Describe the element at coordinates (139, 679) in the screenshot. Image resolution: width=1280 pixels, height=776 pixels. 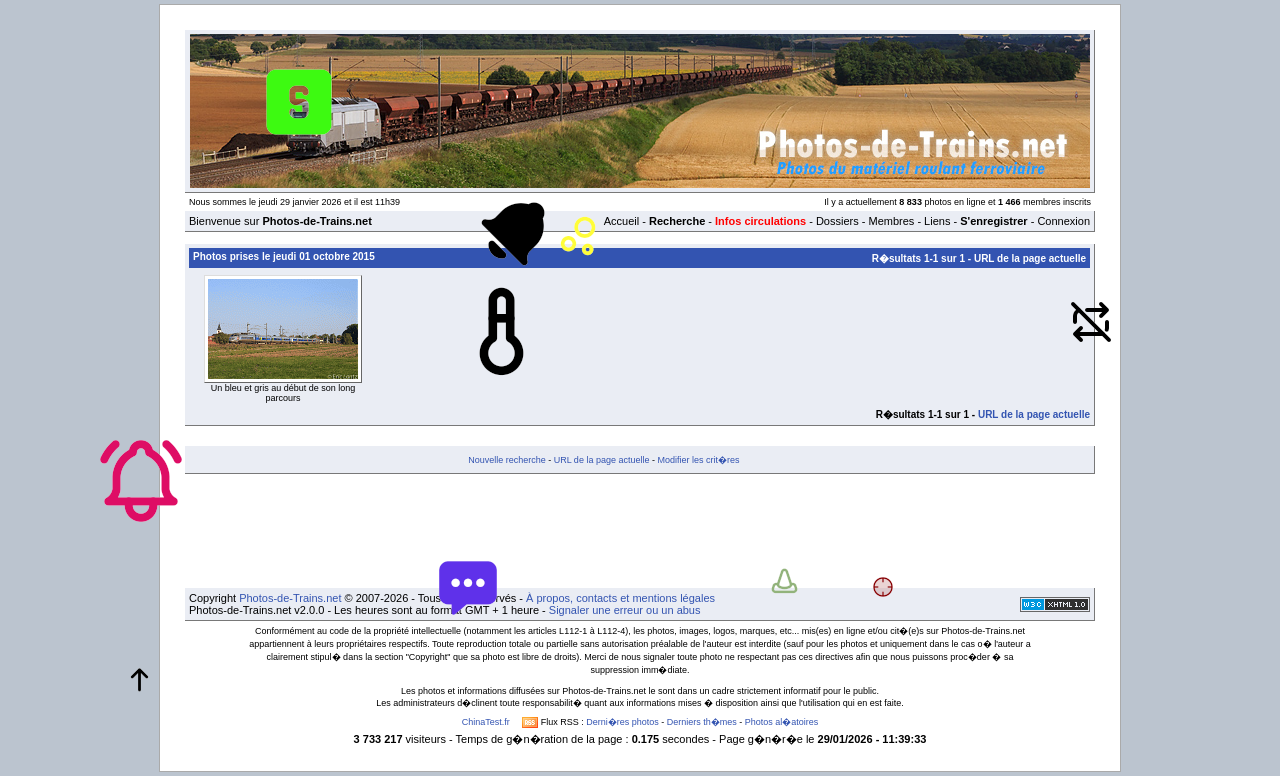
I see `scroll to top of page` at that location.